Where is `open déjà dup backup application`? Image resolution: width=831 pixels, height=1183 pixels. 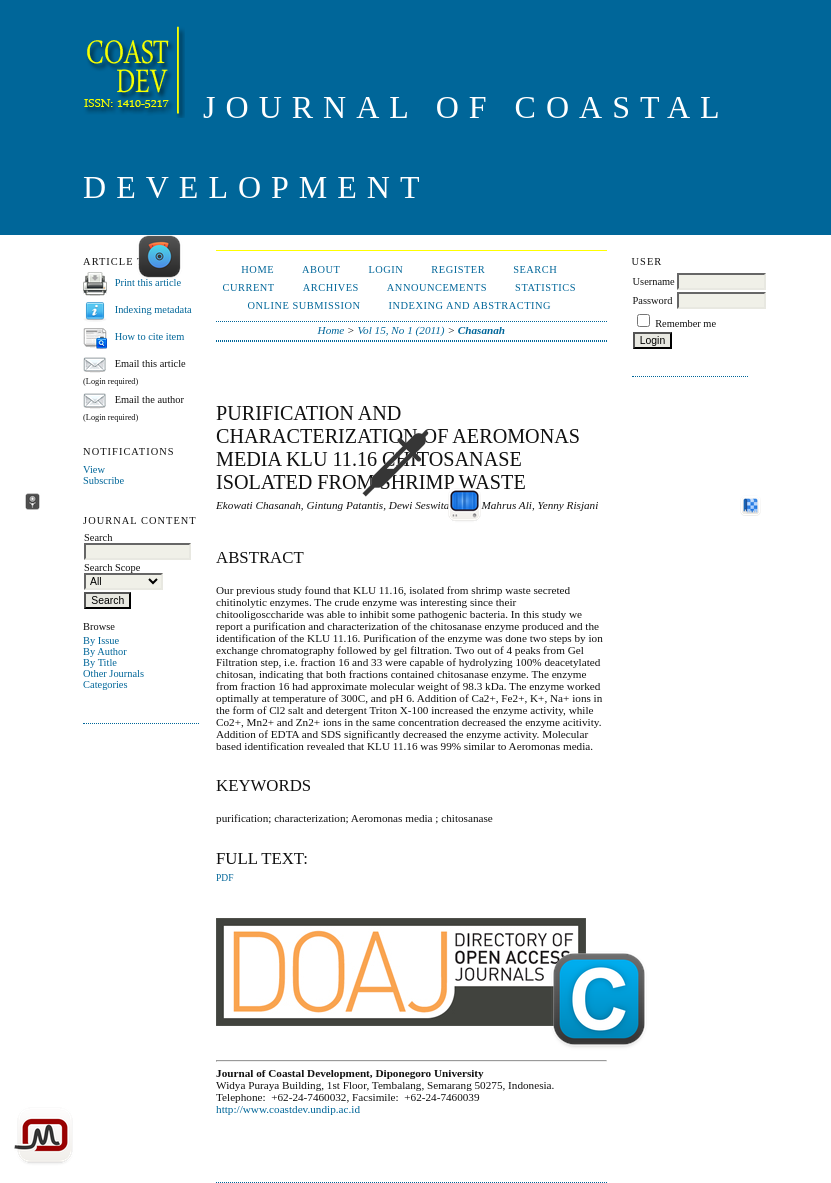 open déjà dup backup application is located at coordinates (32, 501).